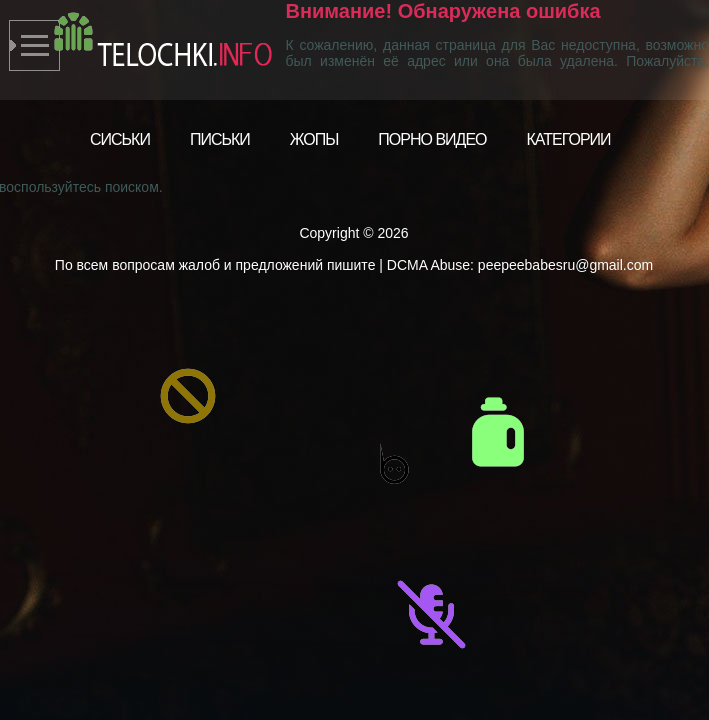 This screenshot has height=720, width=709. I want to click on nimblr brand logo, so click(394, 463).